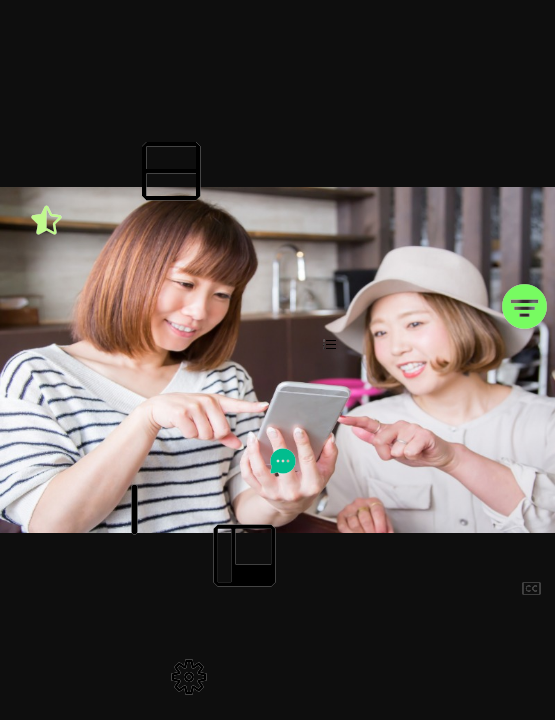 The height and width of the screenshot is (720, 555). What do you see at coordinates (46, 220) in the screenshot?
I see `indicates a partial or half rating` at bounding box center [46, 220].